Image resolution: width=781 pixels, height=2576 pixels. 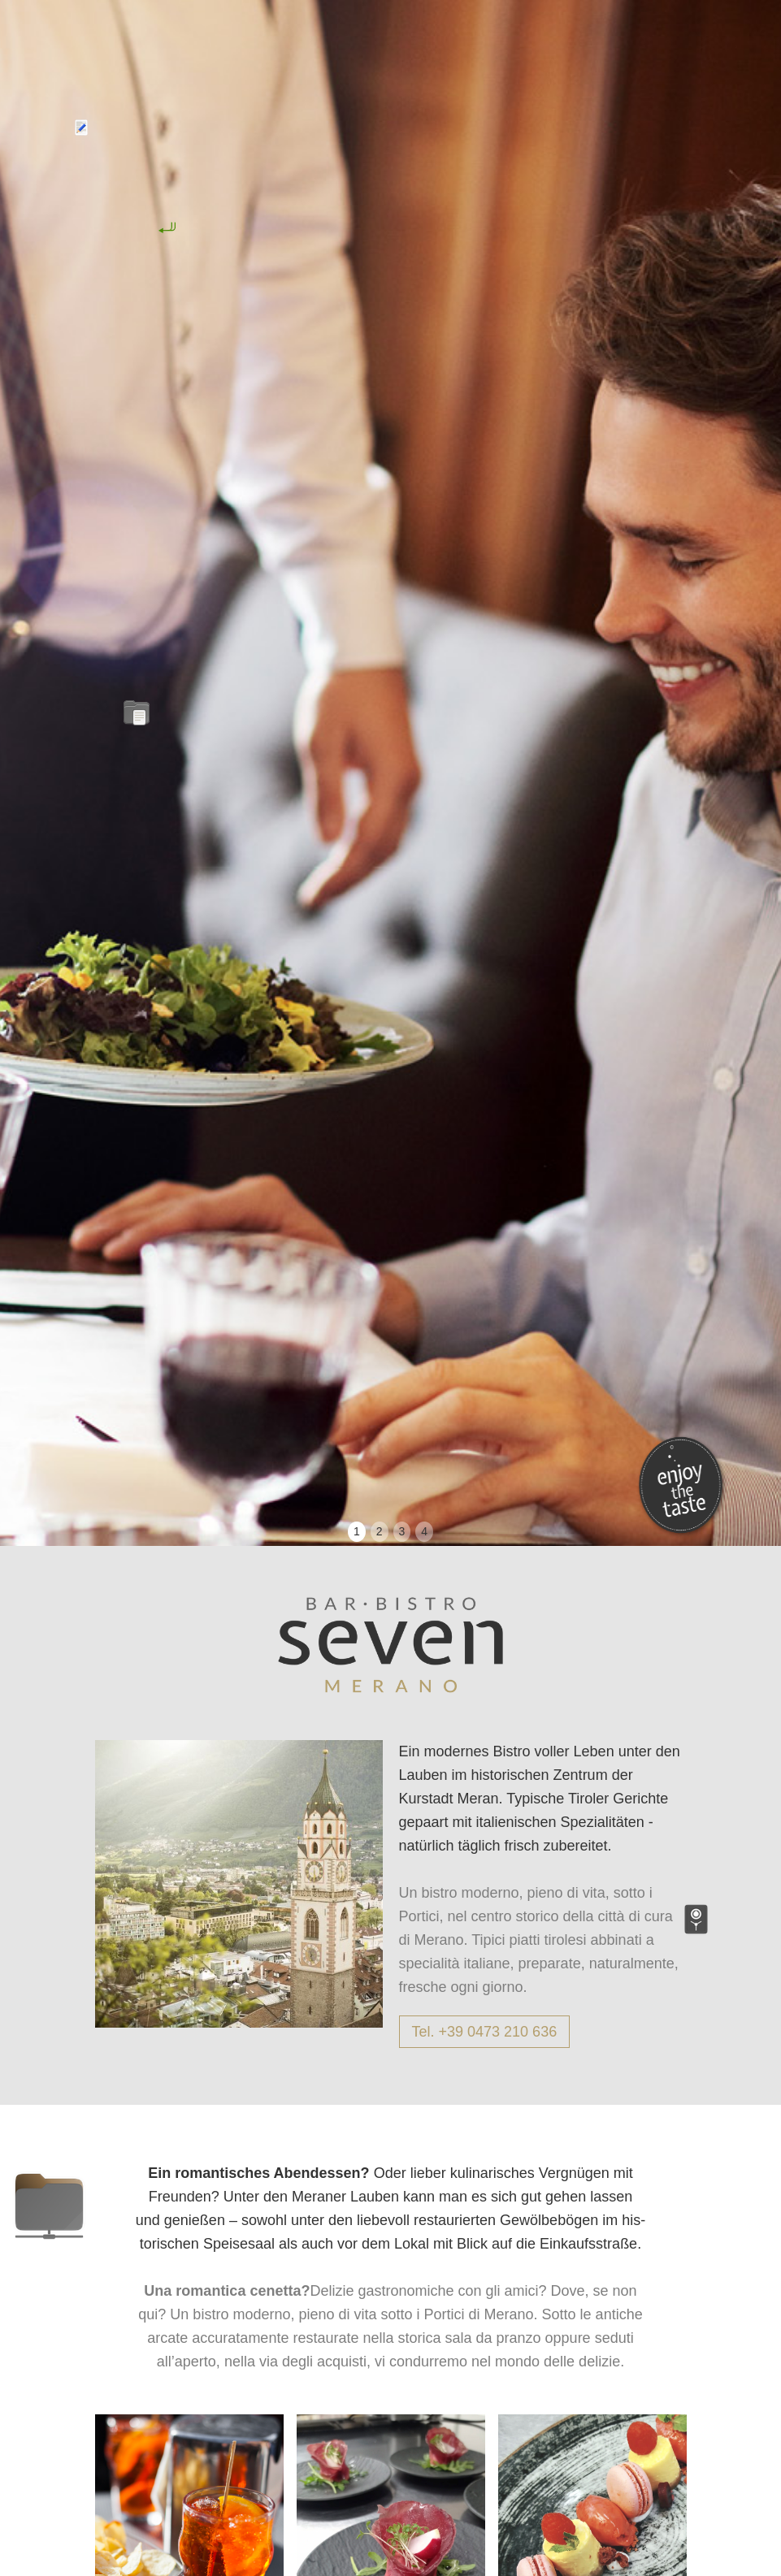 What do you see at coordinates (696, 1919) in the screenshot?
I see `open déjà dup backup utility` at bounding box center [696, 1919].